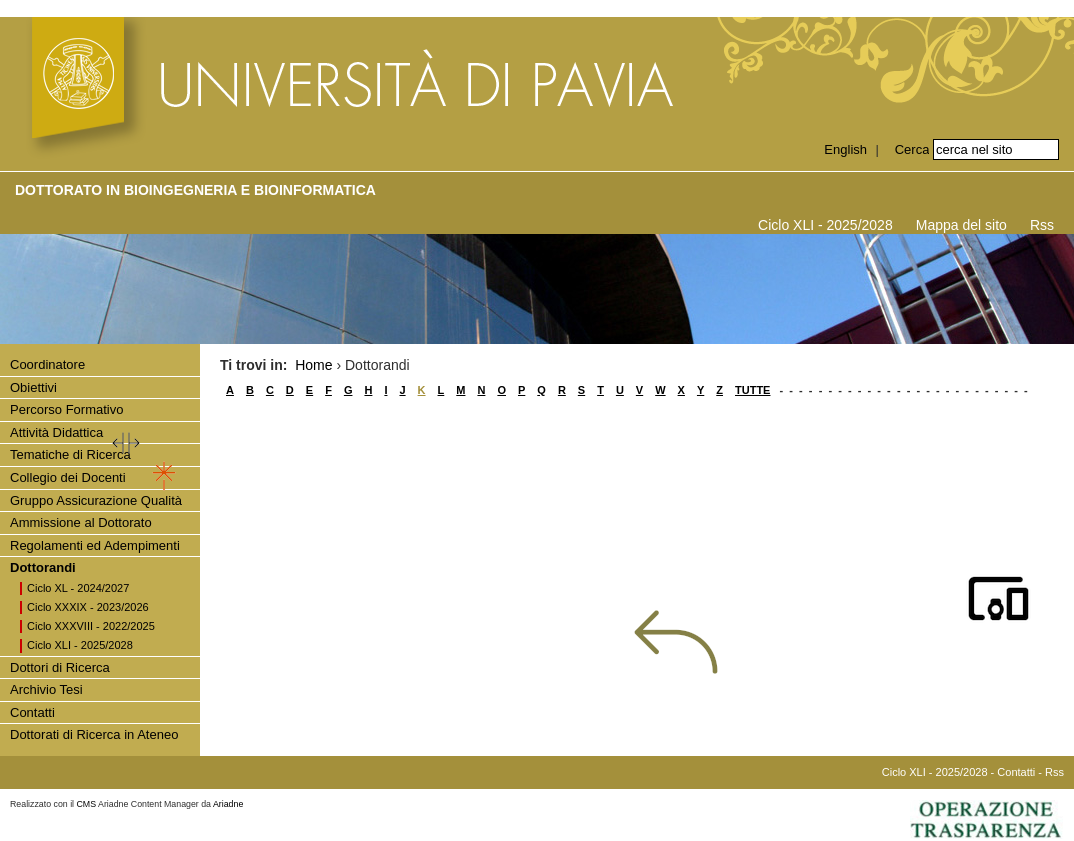 The image size is (1074, 841). I want to click on split view horizontally, so click(126, 443).